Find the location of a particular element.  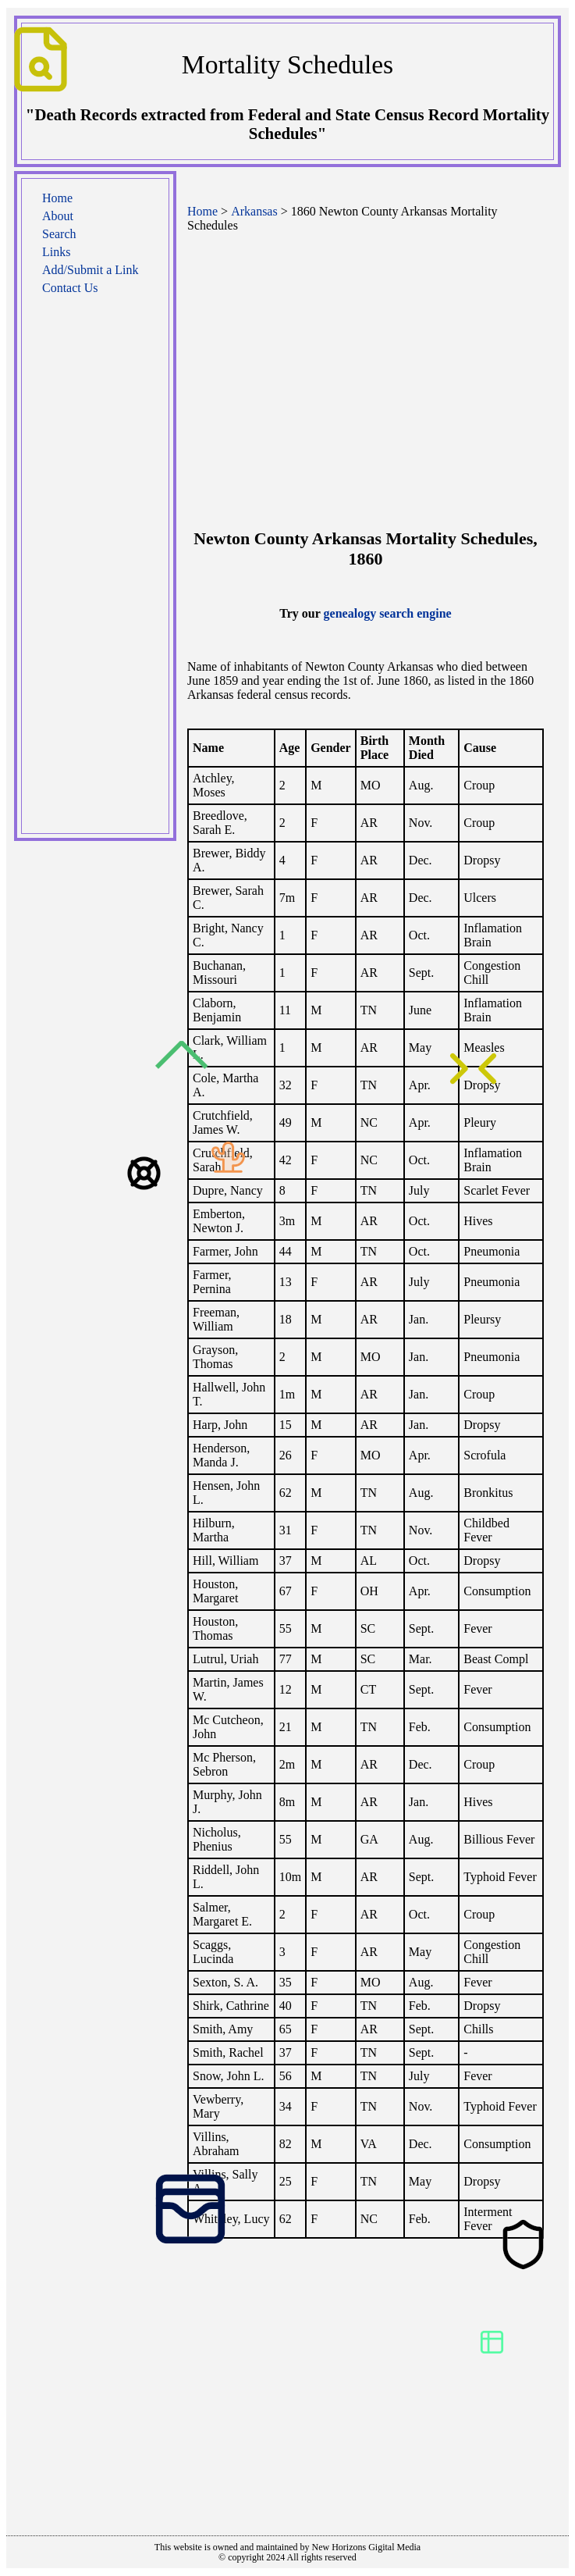

search within a document is located at coordinates (41, 59).